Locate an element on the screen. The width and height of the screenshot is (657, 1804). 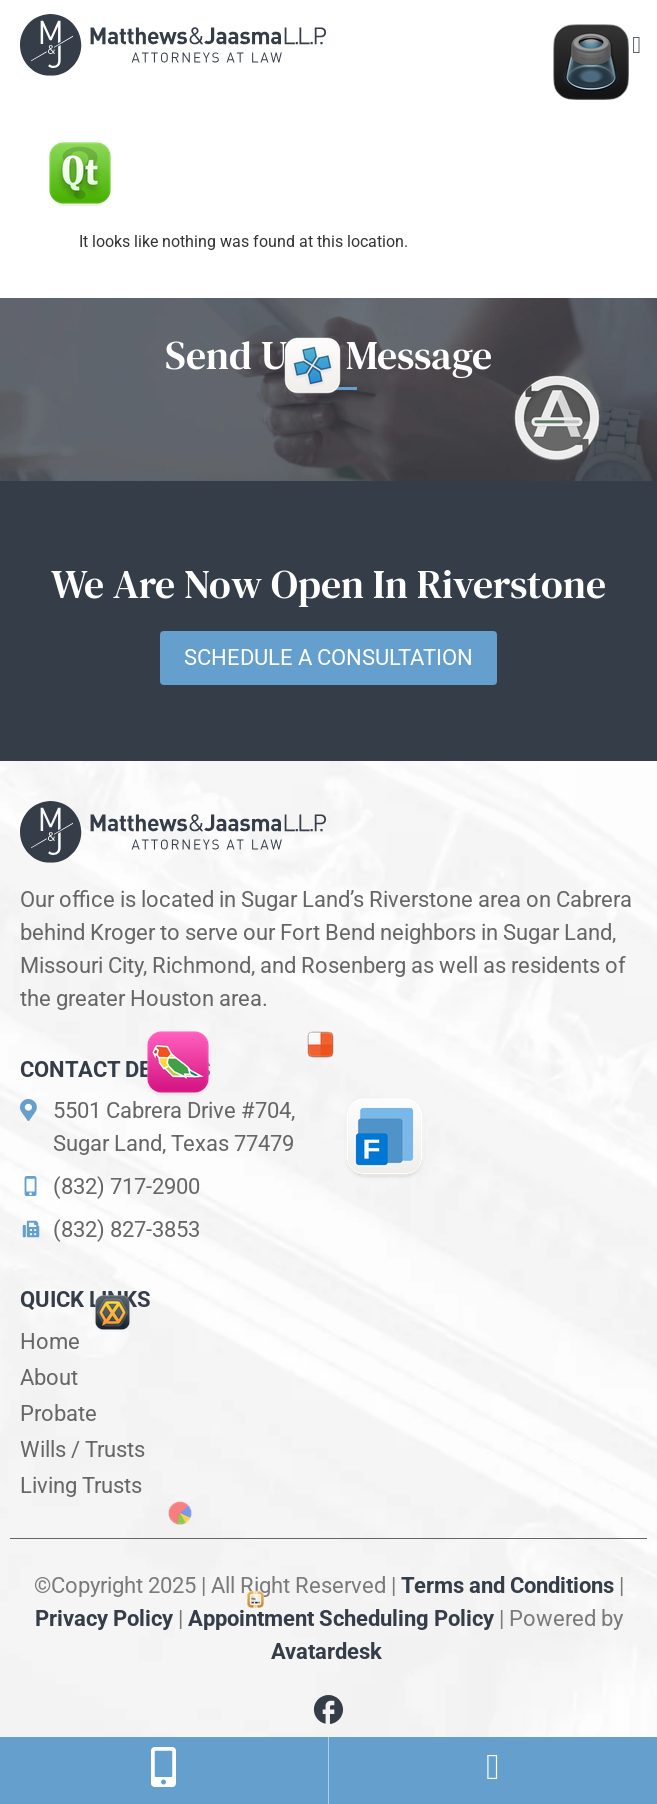
launch ppsspp psp emulator is located at coordinates (312, 365).